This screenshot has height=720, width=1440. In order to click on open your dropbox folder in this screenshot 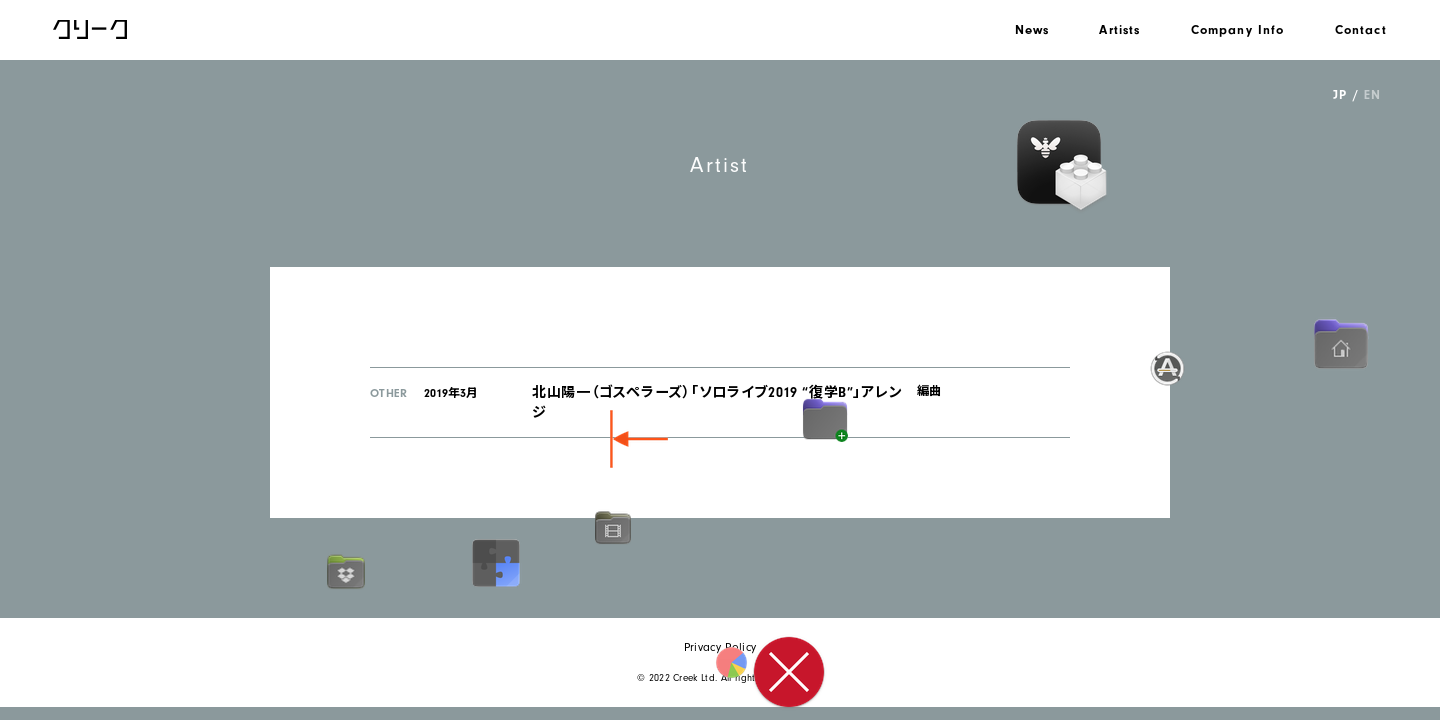, I will do `click(346, 571)`.